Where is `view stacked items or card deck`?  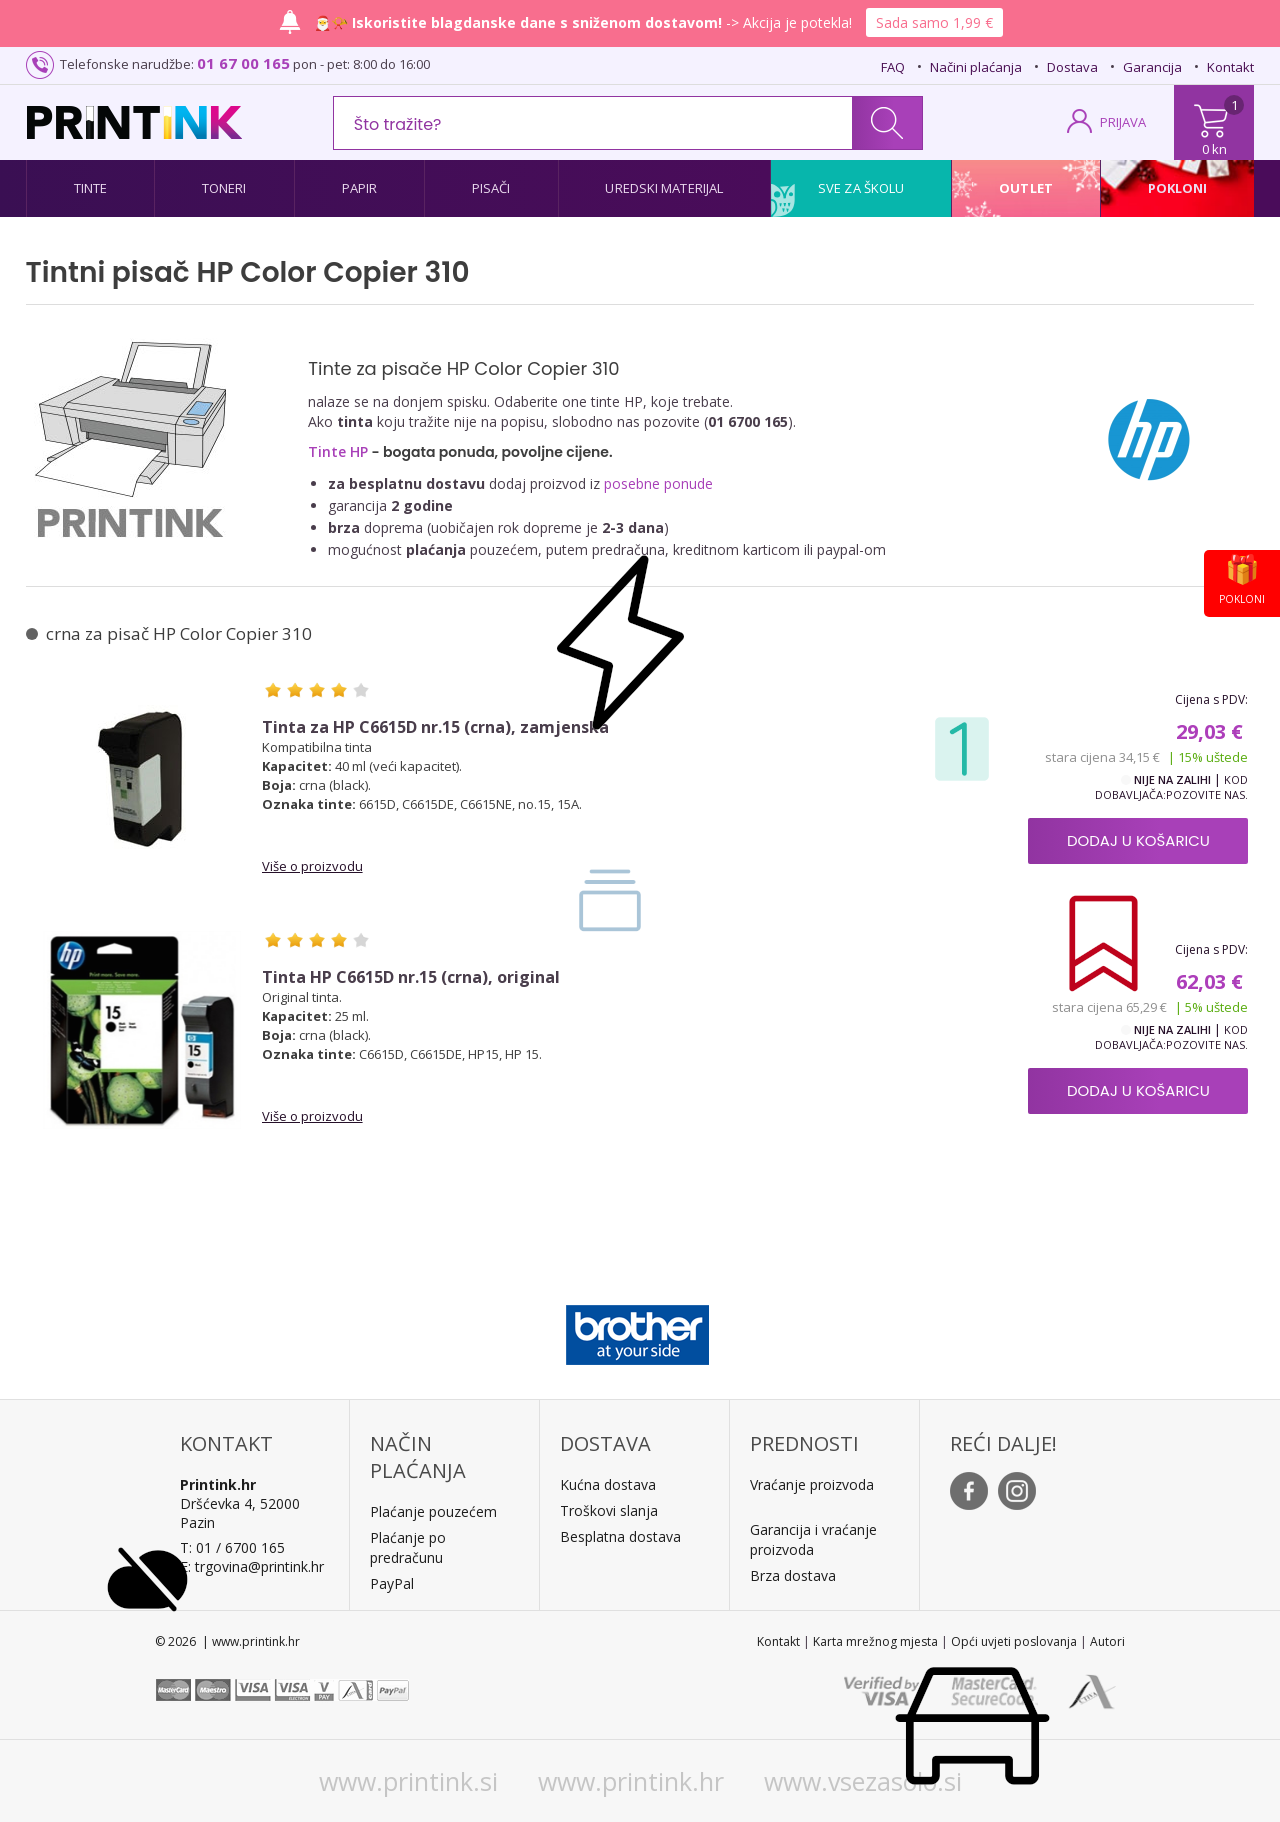
view stacked items or card deck is located at coordinates (610, 903).